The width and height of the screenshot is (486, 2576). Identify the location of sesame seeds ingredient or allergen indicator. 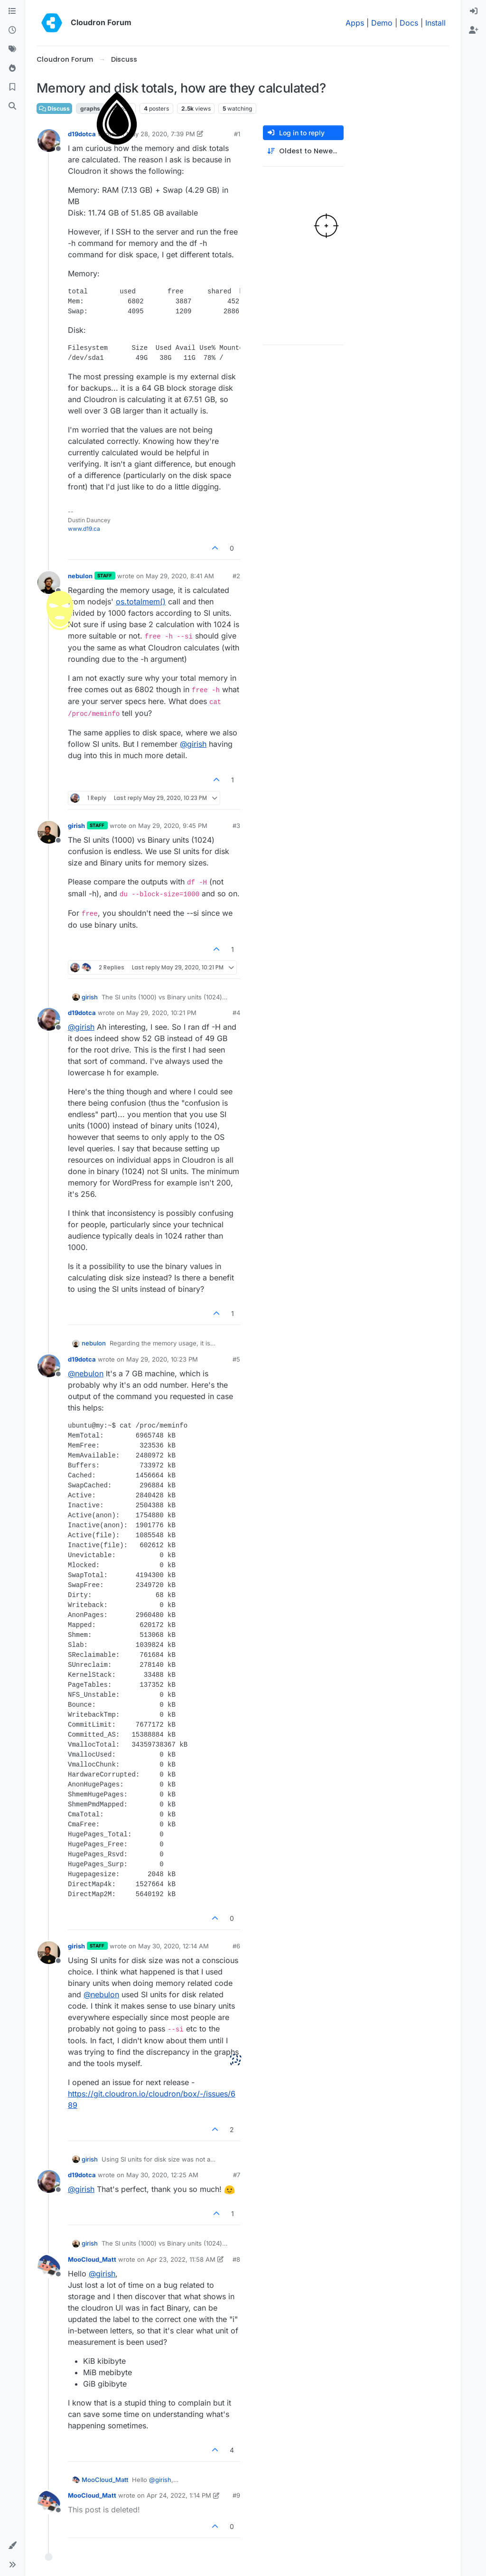
(235, 2059).